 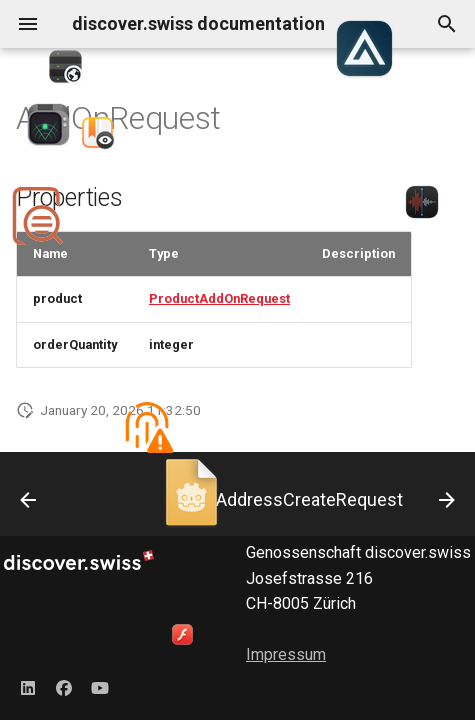 I want to click on open calibre e-book management app, so click(x=97, y=132).